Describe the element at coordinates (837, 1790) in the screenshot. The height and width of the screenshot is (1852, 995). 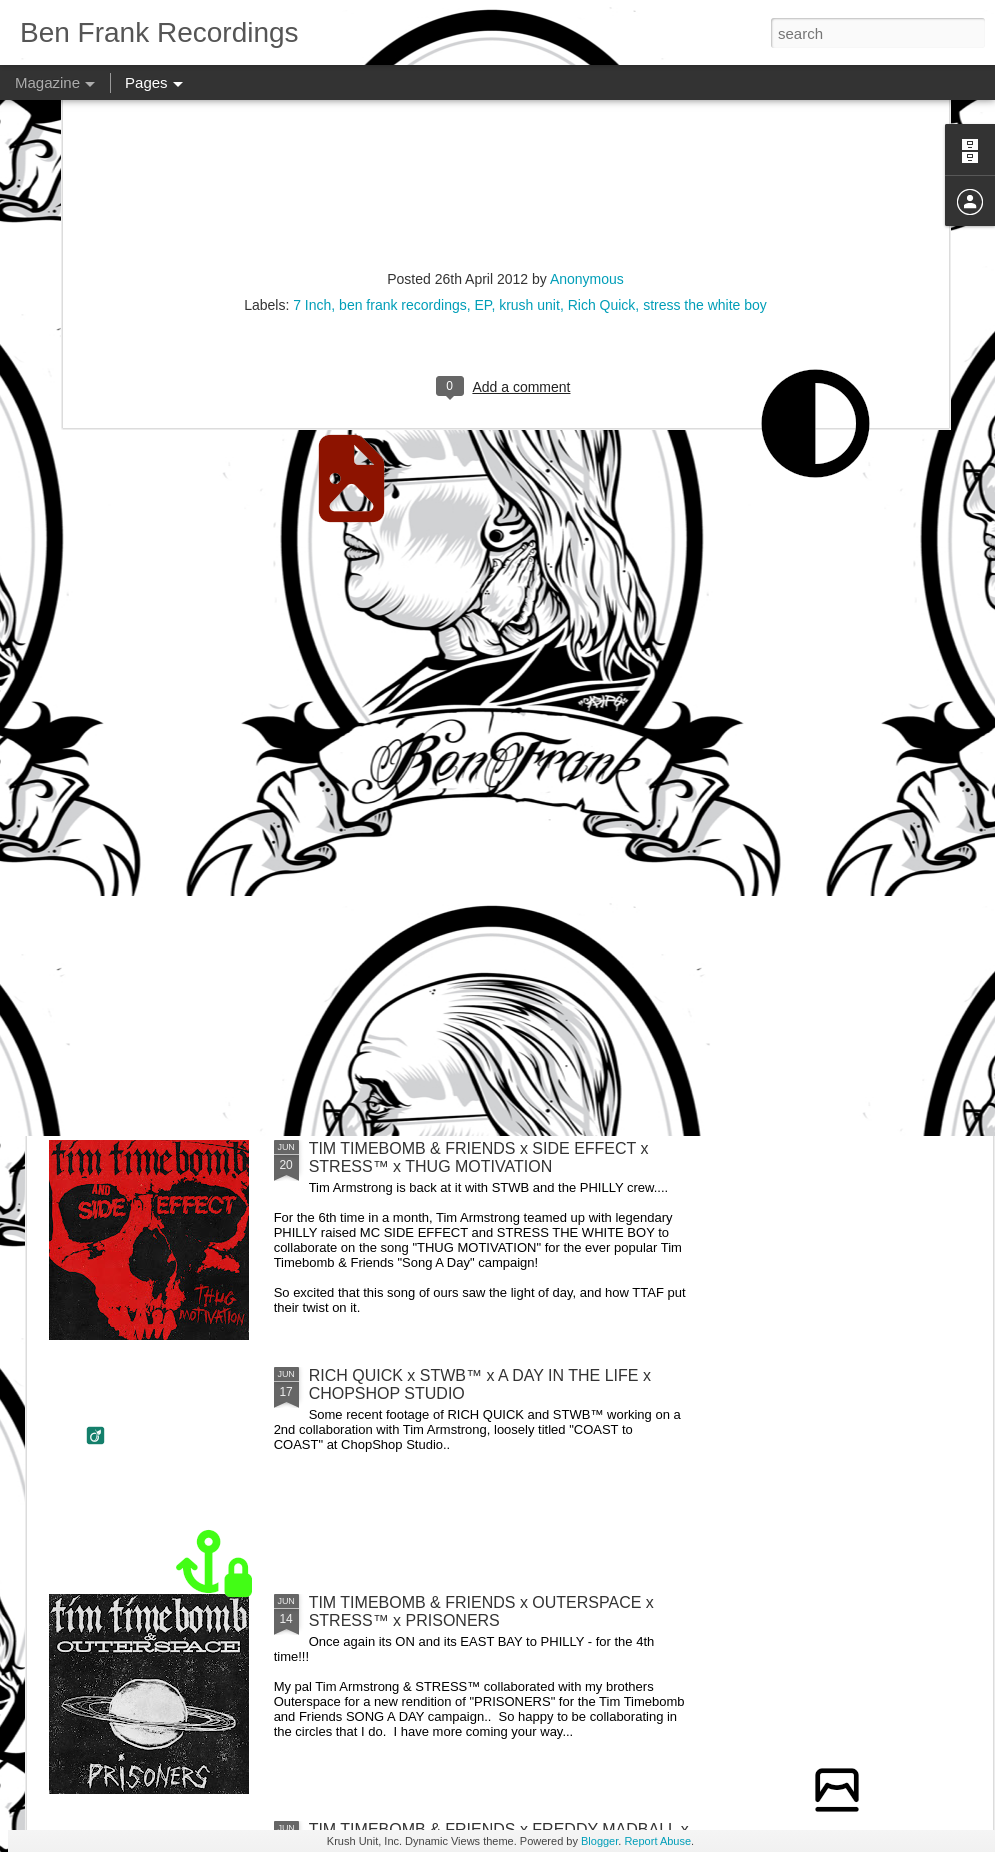
I see `access theater or cinema showtimes` at that location.